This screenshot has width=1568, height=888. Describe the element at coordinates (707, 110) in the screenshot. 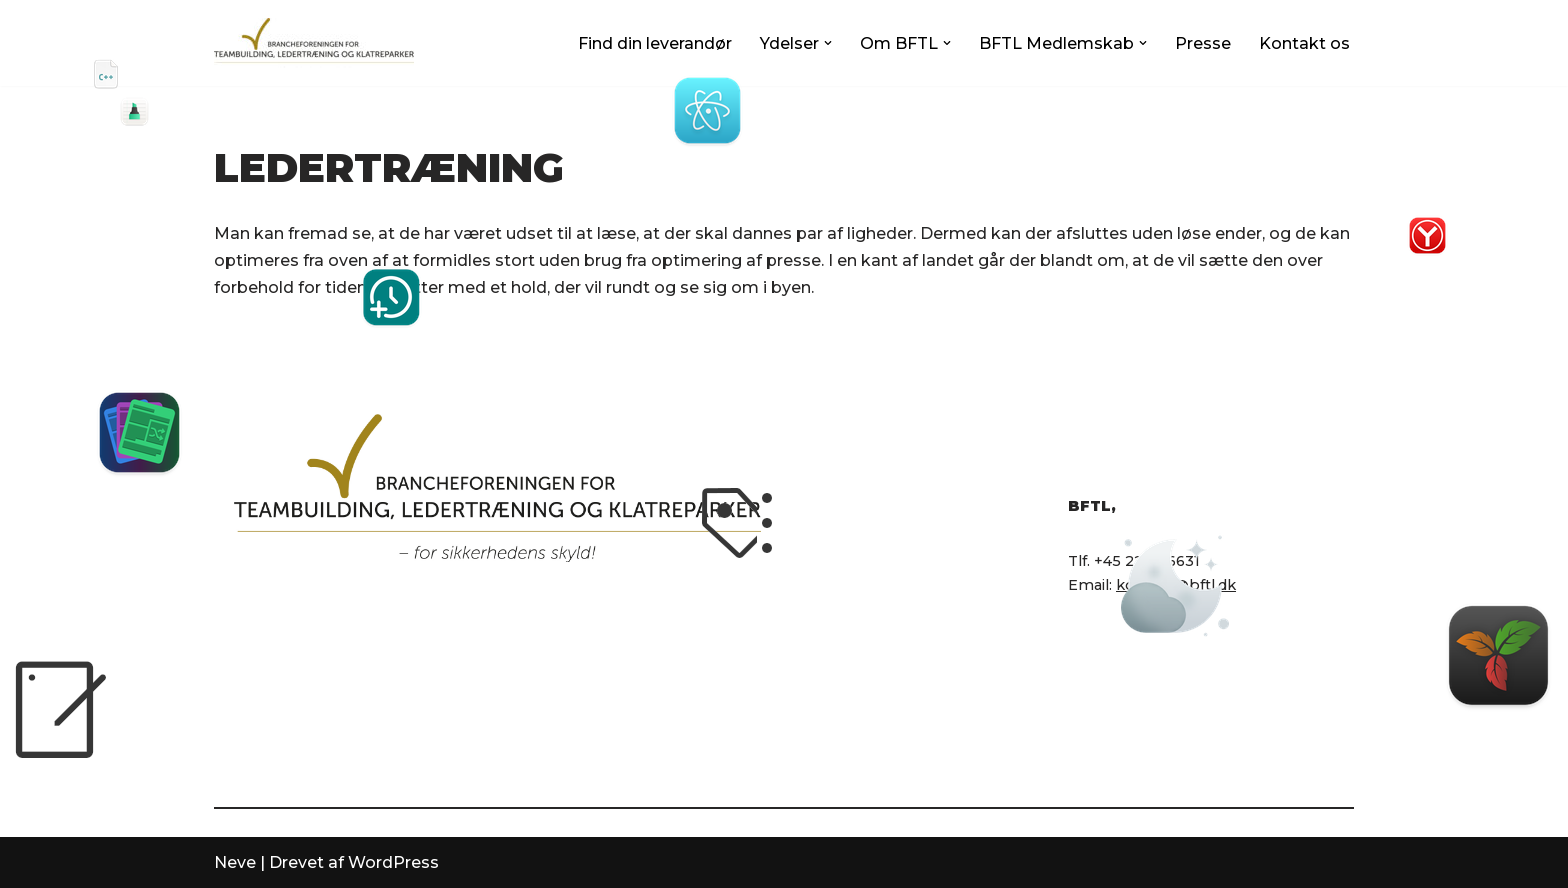

I see `launch an electron-based application` at that location.